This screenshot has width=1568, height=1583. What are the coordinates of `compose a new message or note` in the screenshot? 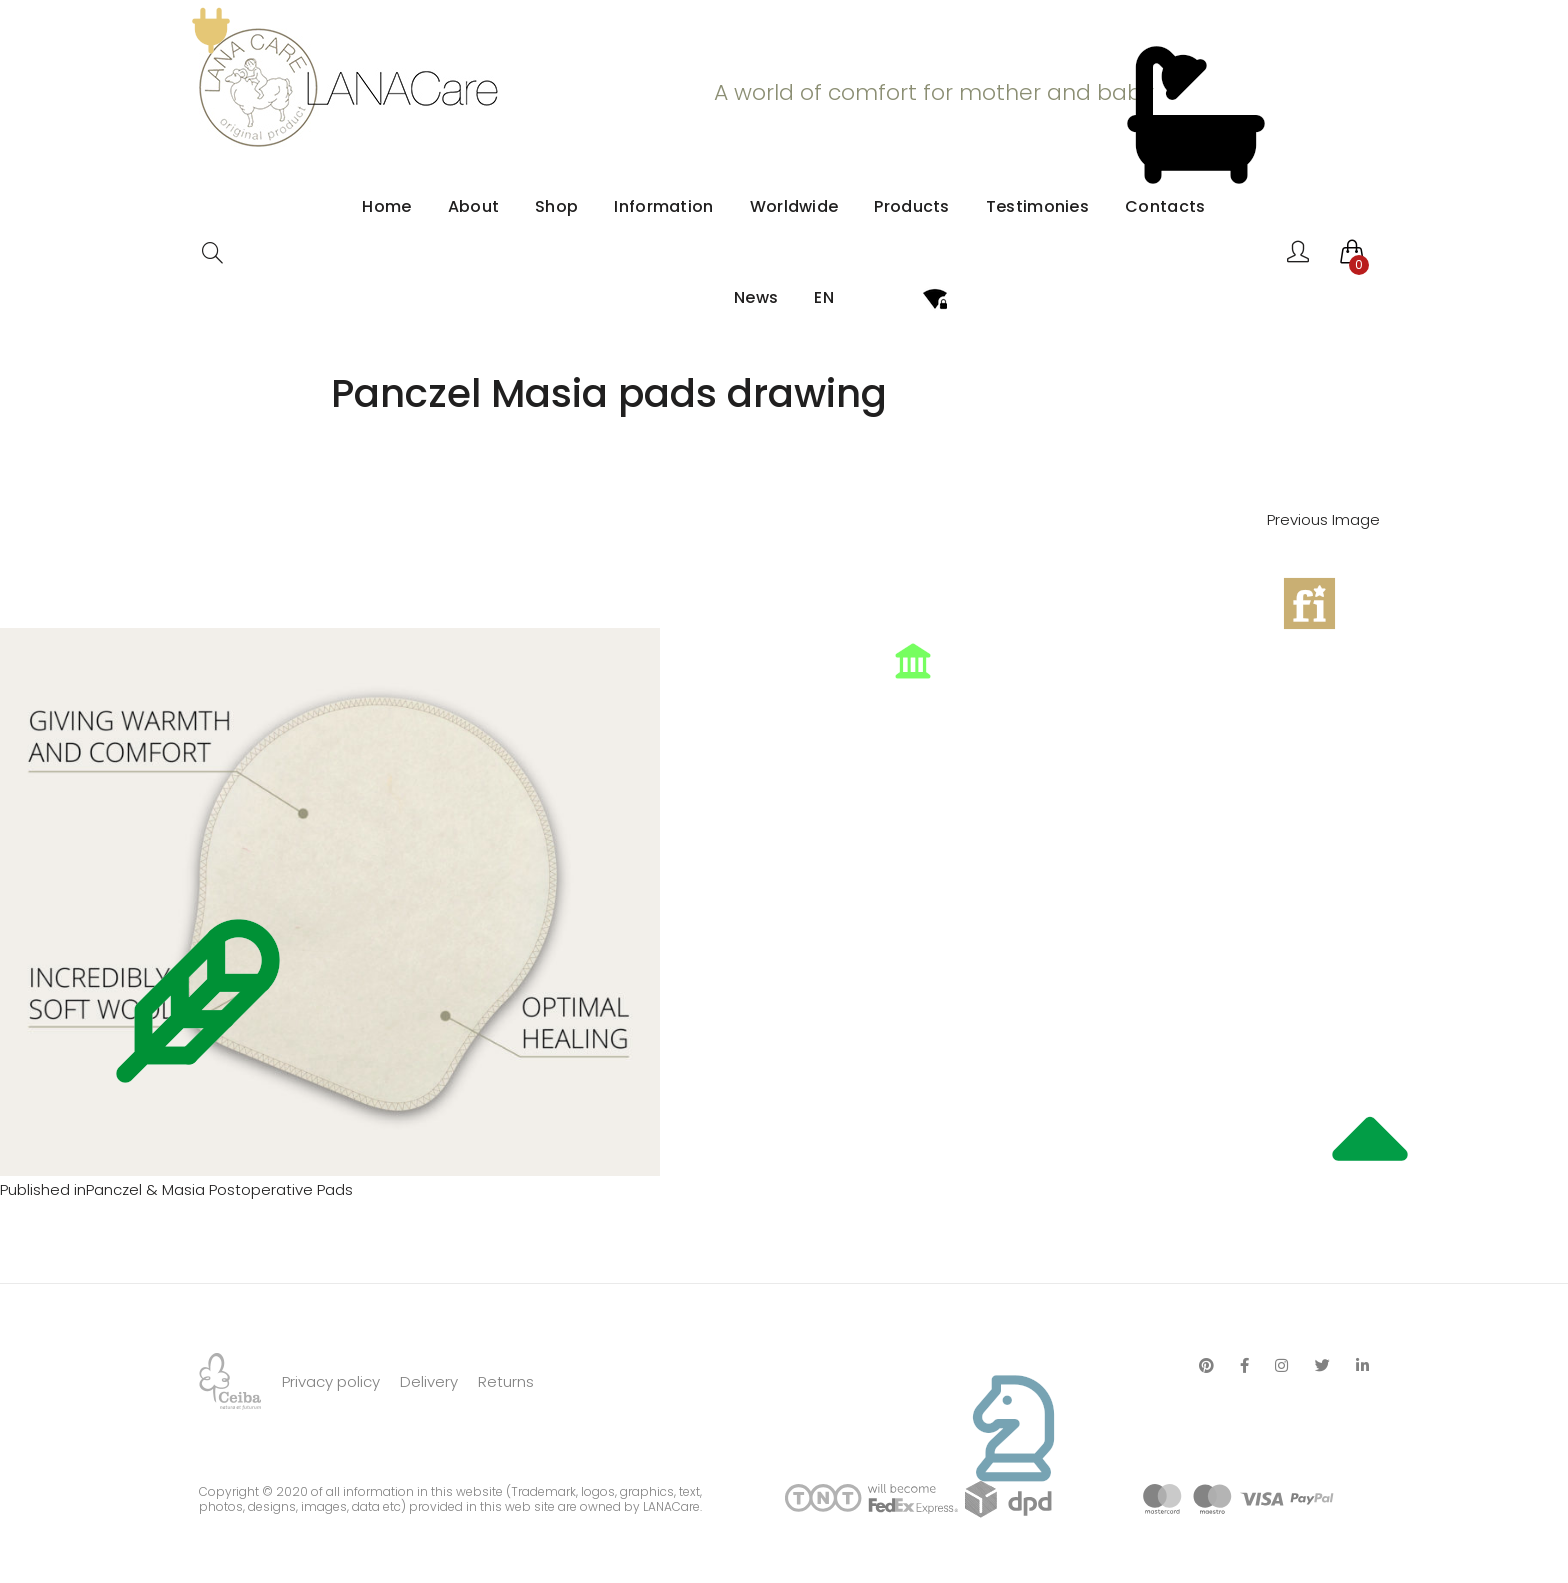 It's located at (198, 1001).